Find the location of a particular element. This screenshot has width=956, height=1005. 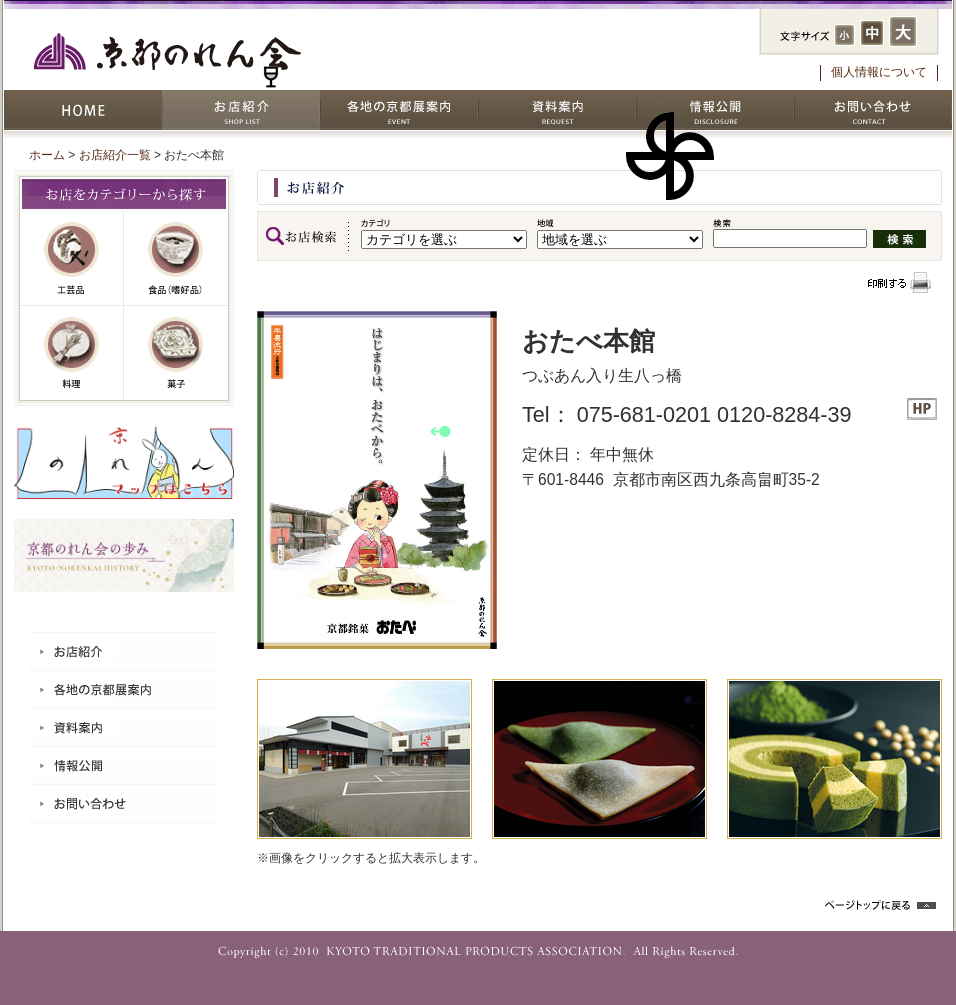

access toys or games category is located at coordinates (670, 156).